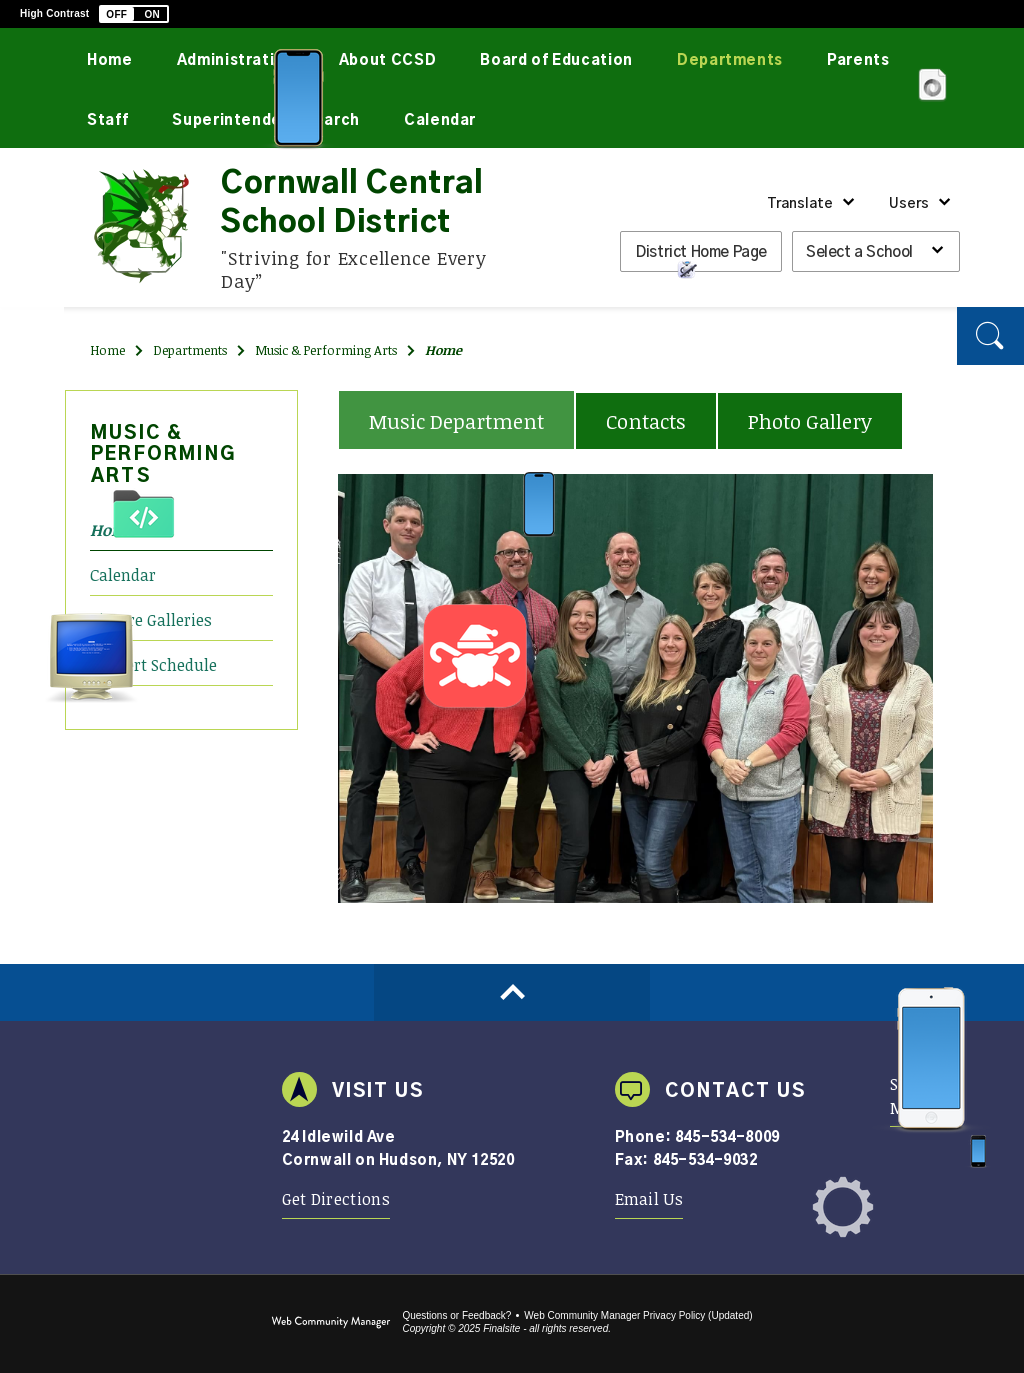 The image size is (1024, 1373). What do you see at coordinates (91, 655) in the screenshot?
I see `connect to a windows PC or external computer` at bounding box center [91, 655].